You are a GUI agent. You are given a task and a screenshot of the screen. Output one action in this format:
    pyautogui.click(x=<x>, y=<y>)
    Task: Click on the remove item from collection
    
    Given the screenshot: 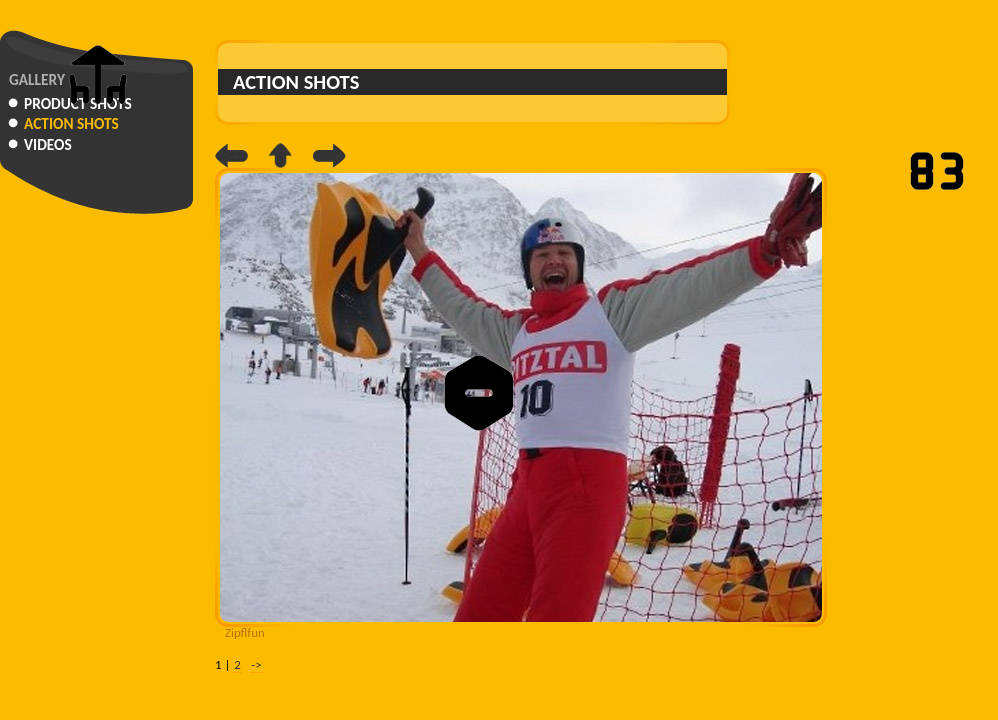 What is the action you would take?
    pyautogui.click(x=479, y=393)
    